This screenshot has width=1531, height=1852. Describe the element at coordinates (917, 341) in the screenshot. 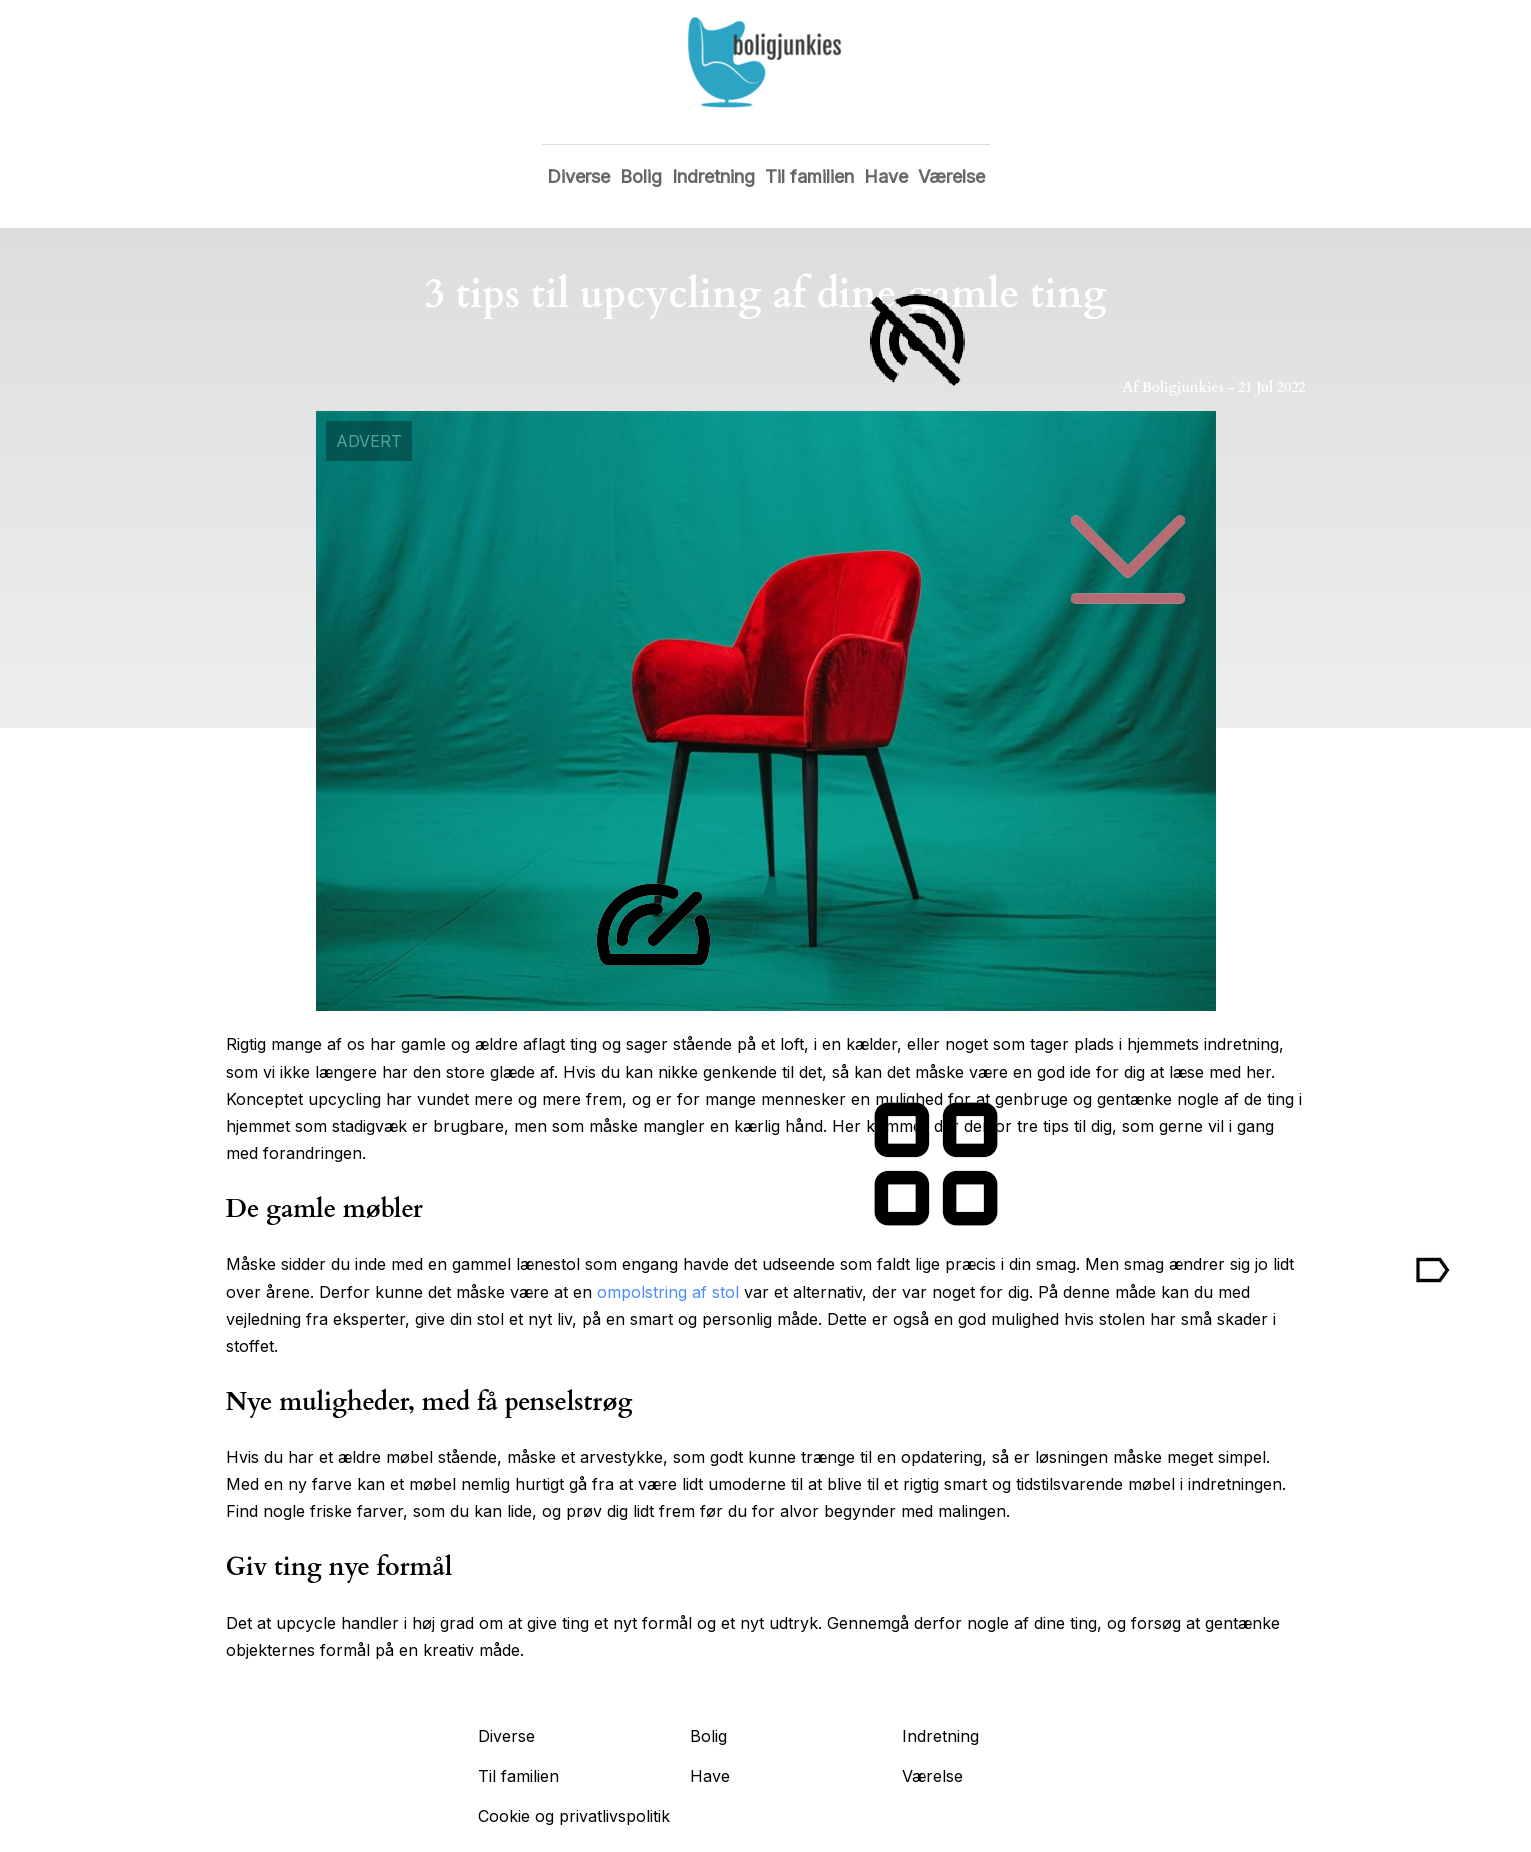

I see `indicates mobile hotspot is disabled` at that location.